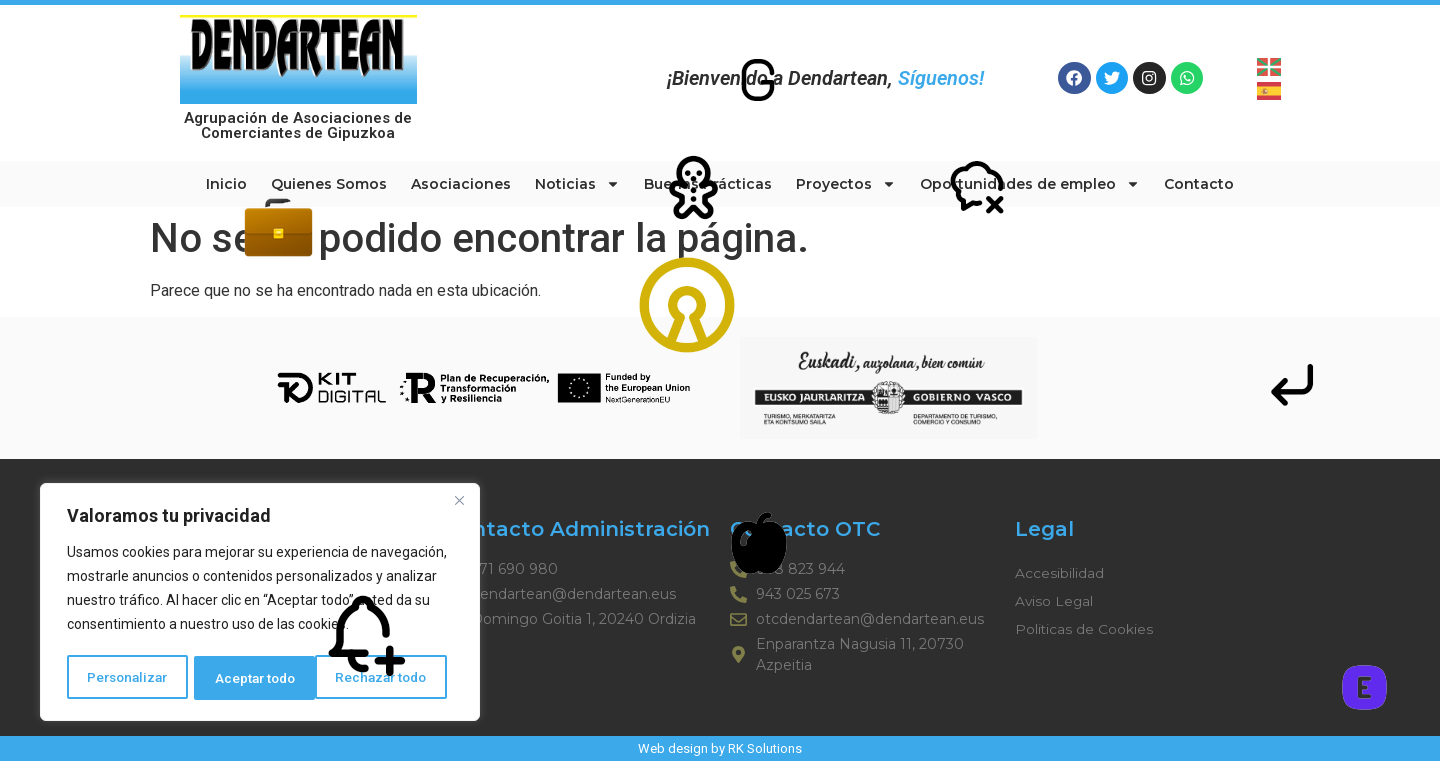 The image size is (1440, 761). What do you see at coordinates (759, 543) in the screenshot?
I see `access health or nutrition tracking features` at bounding box center [759, 543].